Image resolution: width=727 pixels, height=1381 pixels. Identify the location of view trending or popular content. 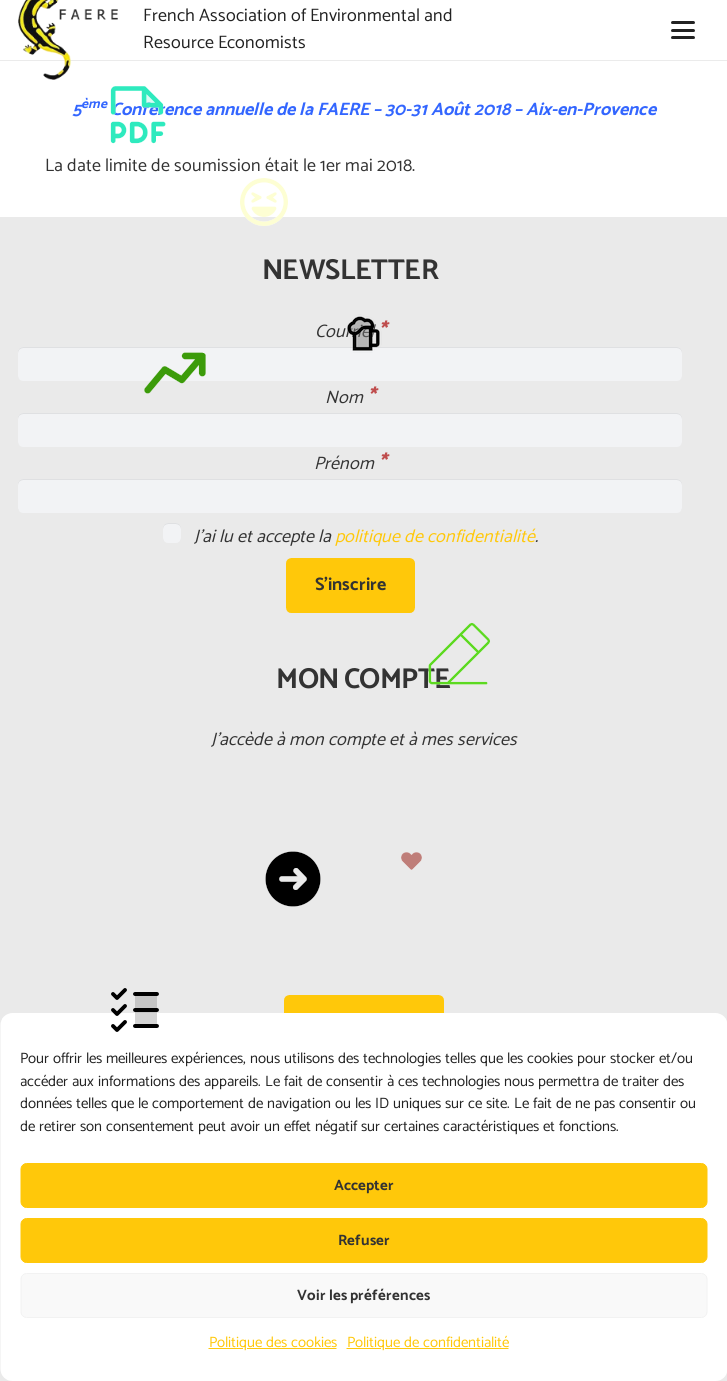
(175, 373).